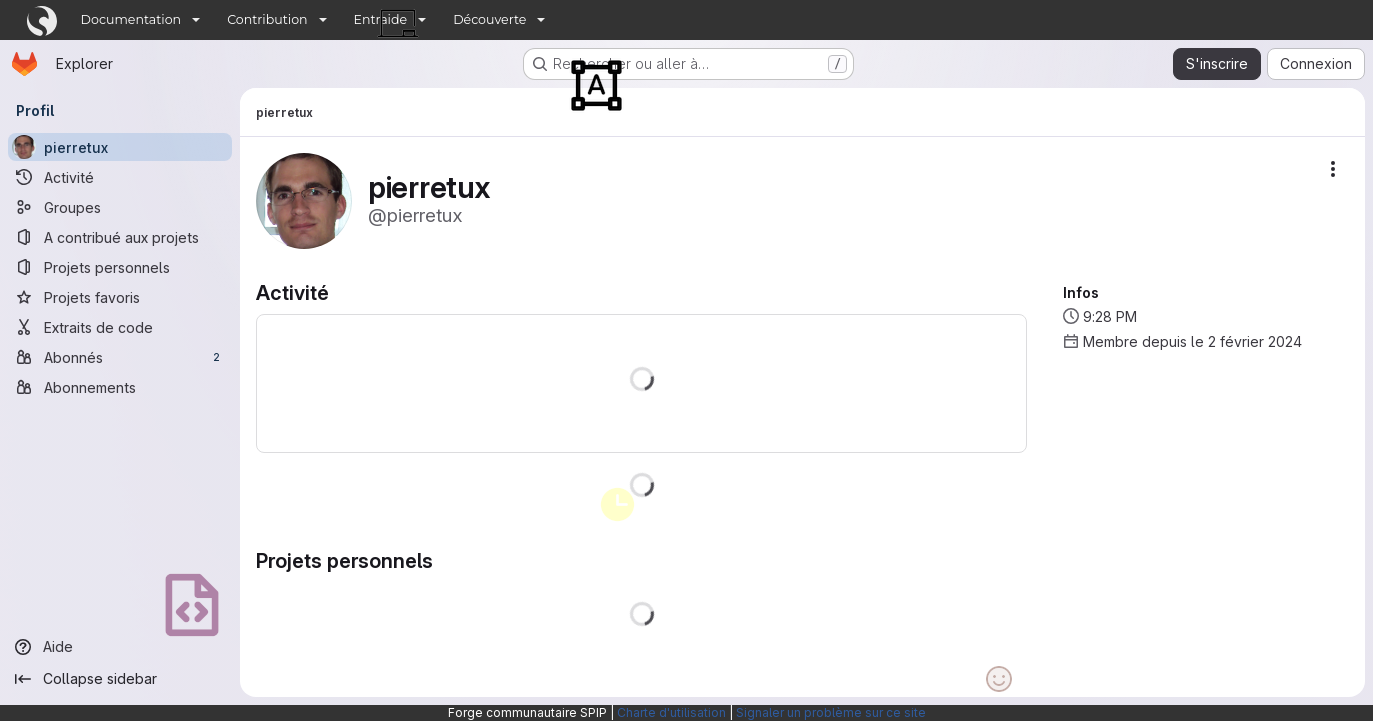 The width and height of the screenshot is (1373, 721). What do you see at coordinates (192, 605) in the screenshot?
I see `view source code file` at bounding box center [192, 605].